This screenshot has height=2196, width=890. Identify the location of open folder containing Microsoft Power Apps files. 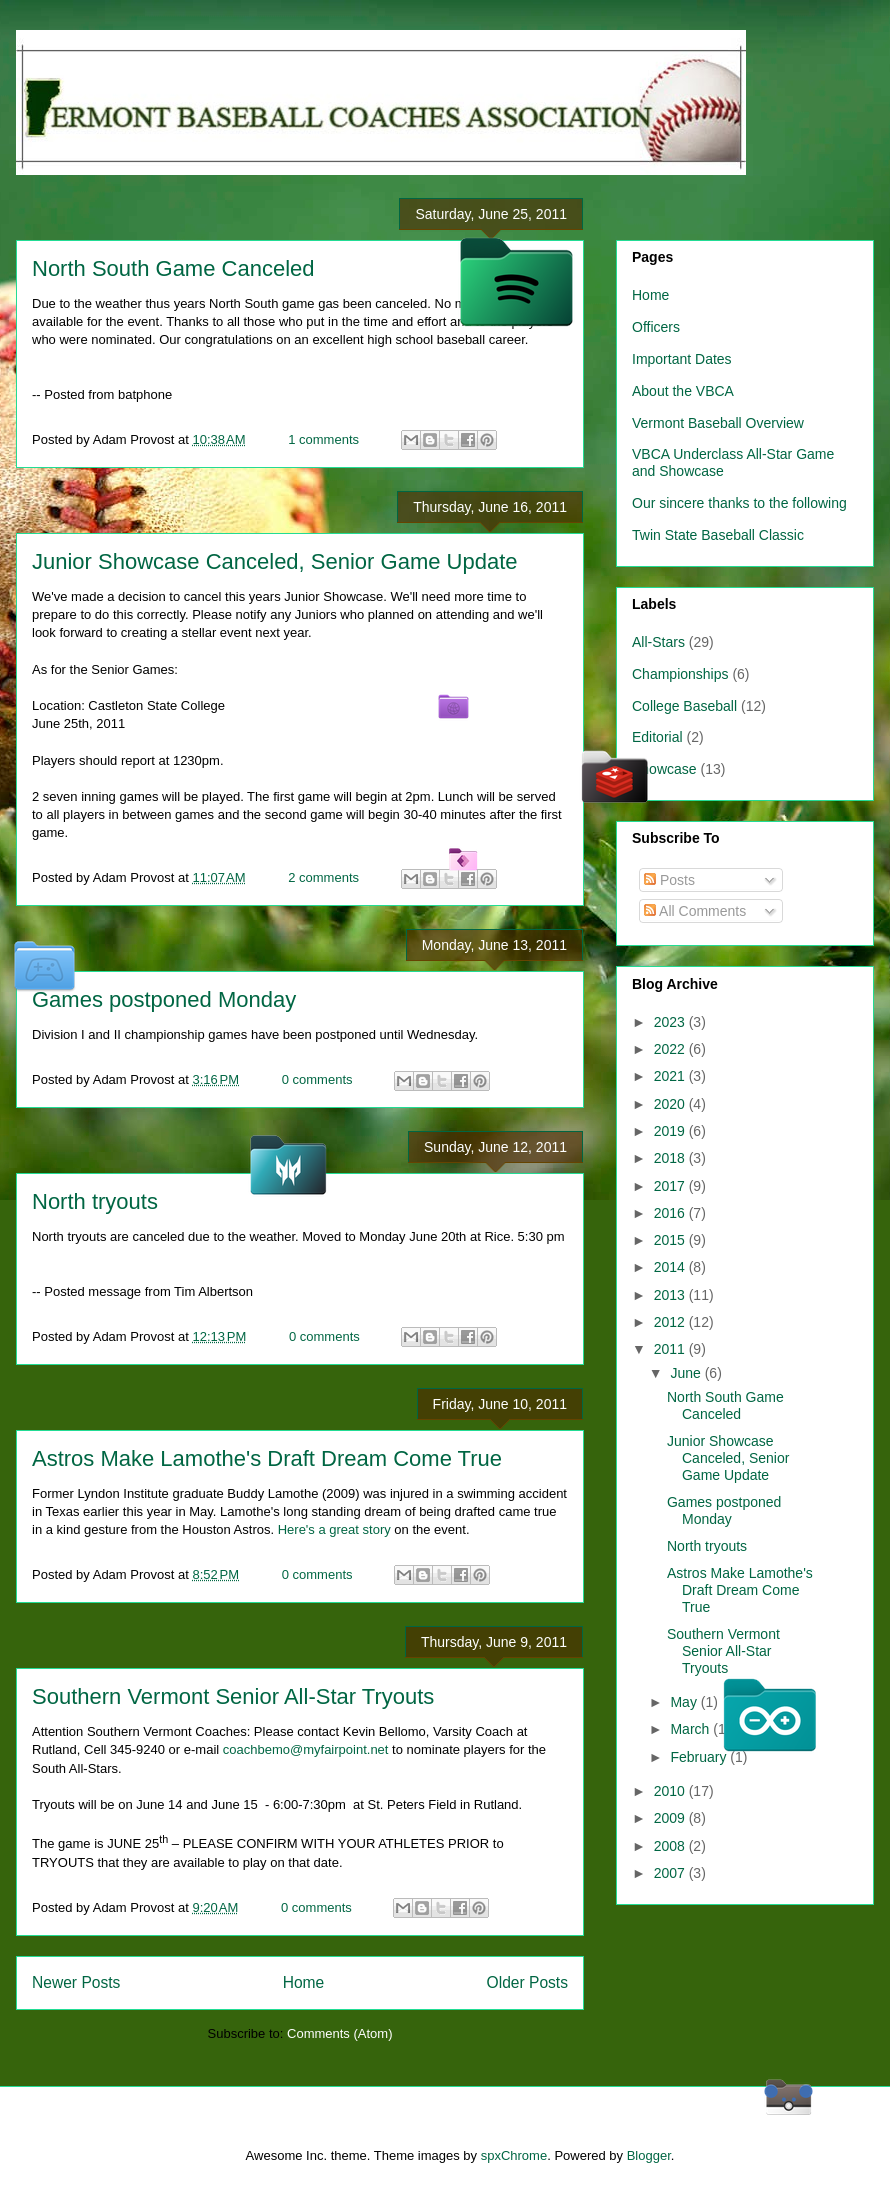
(463, 860).